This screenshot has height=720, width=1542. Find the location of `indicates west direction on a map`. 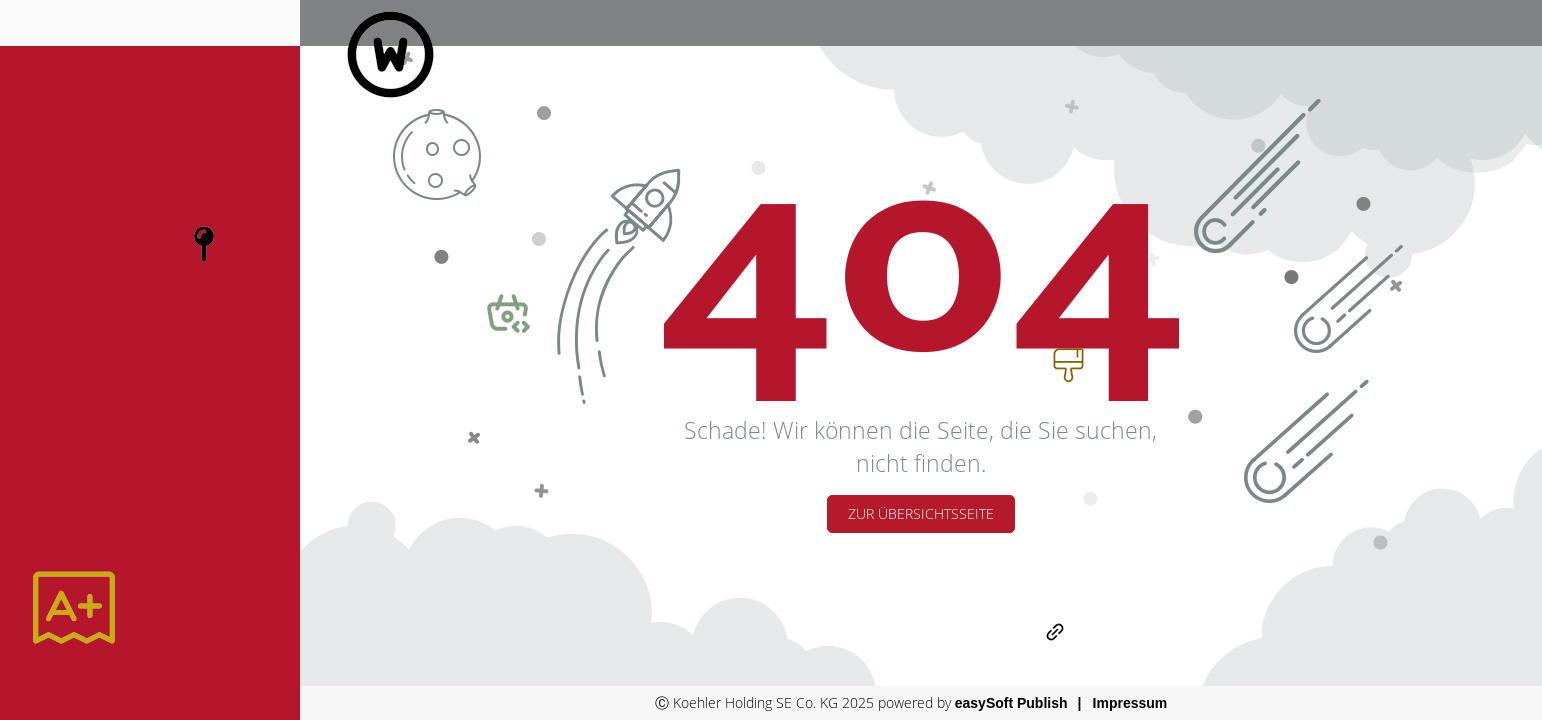

indicates west direction on a map is located at coordinates (390, 54).